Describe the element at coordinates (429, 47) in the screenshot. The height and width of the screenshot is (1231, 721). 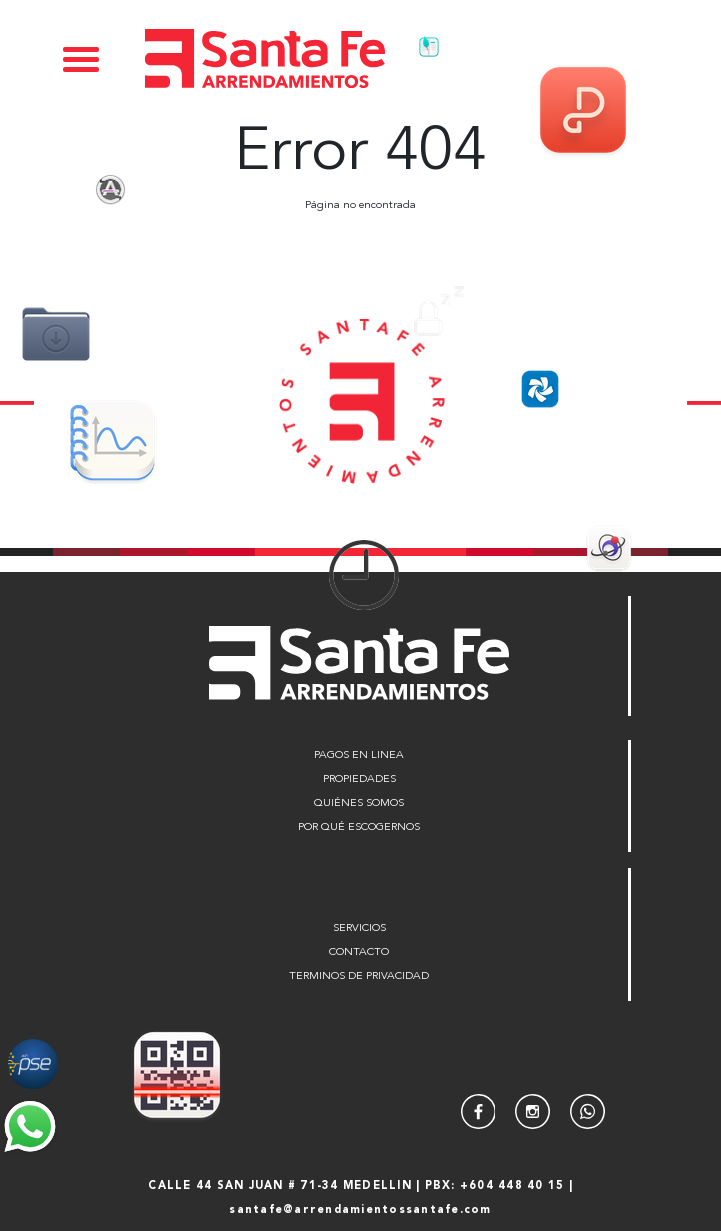
I see `open foliate e-book reader app` at that location.